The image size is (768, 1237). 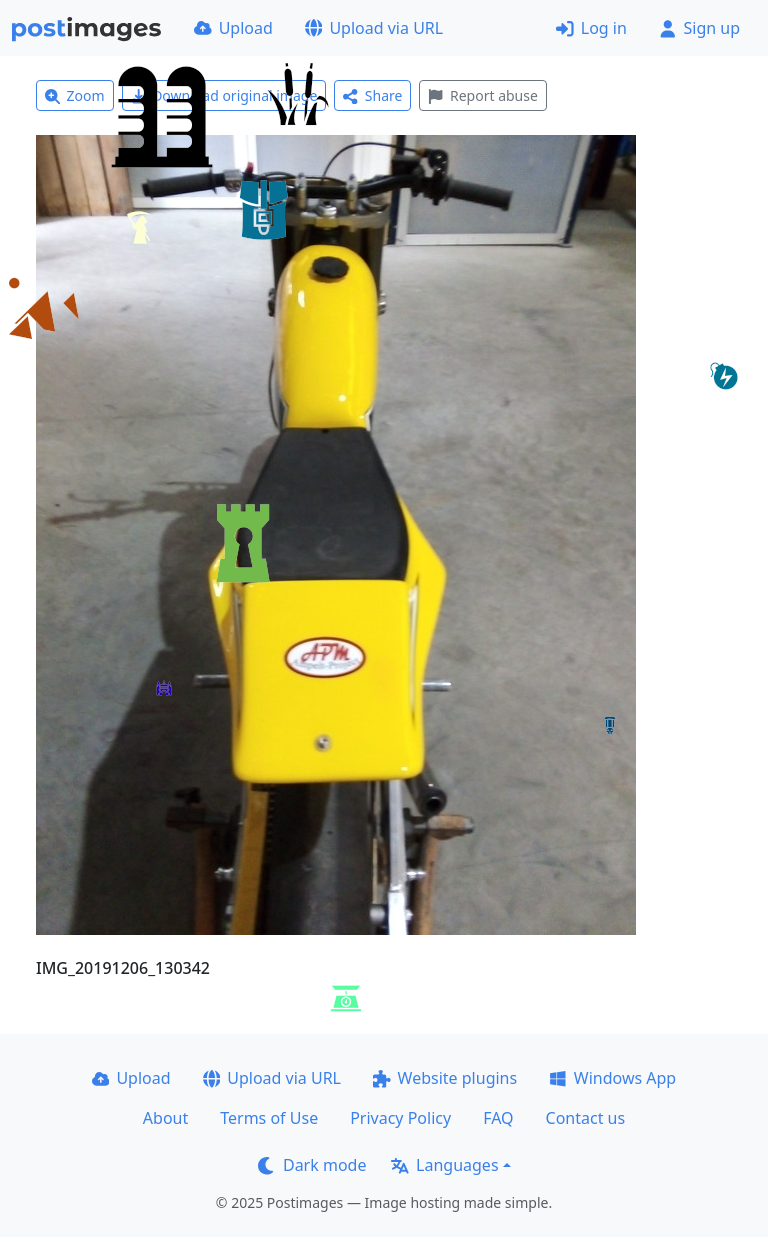 I want to click on indicates death or game over state, so click(x=139, y=227).